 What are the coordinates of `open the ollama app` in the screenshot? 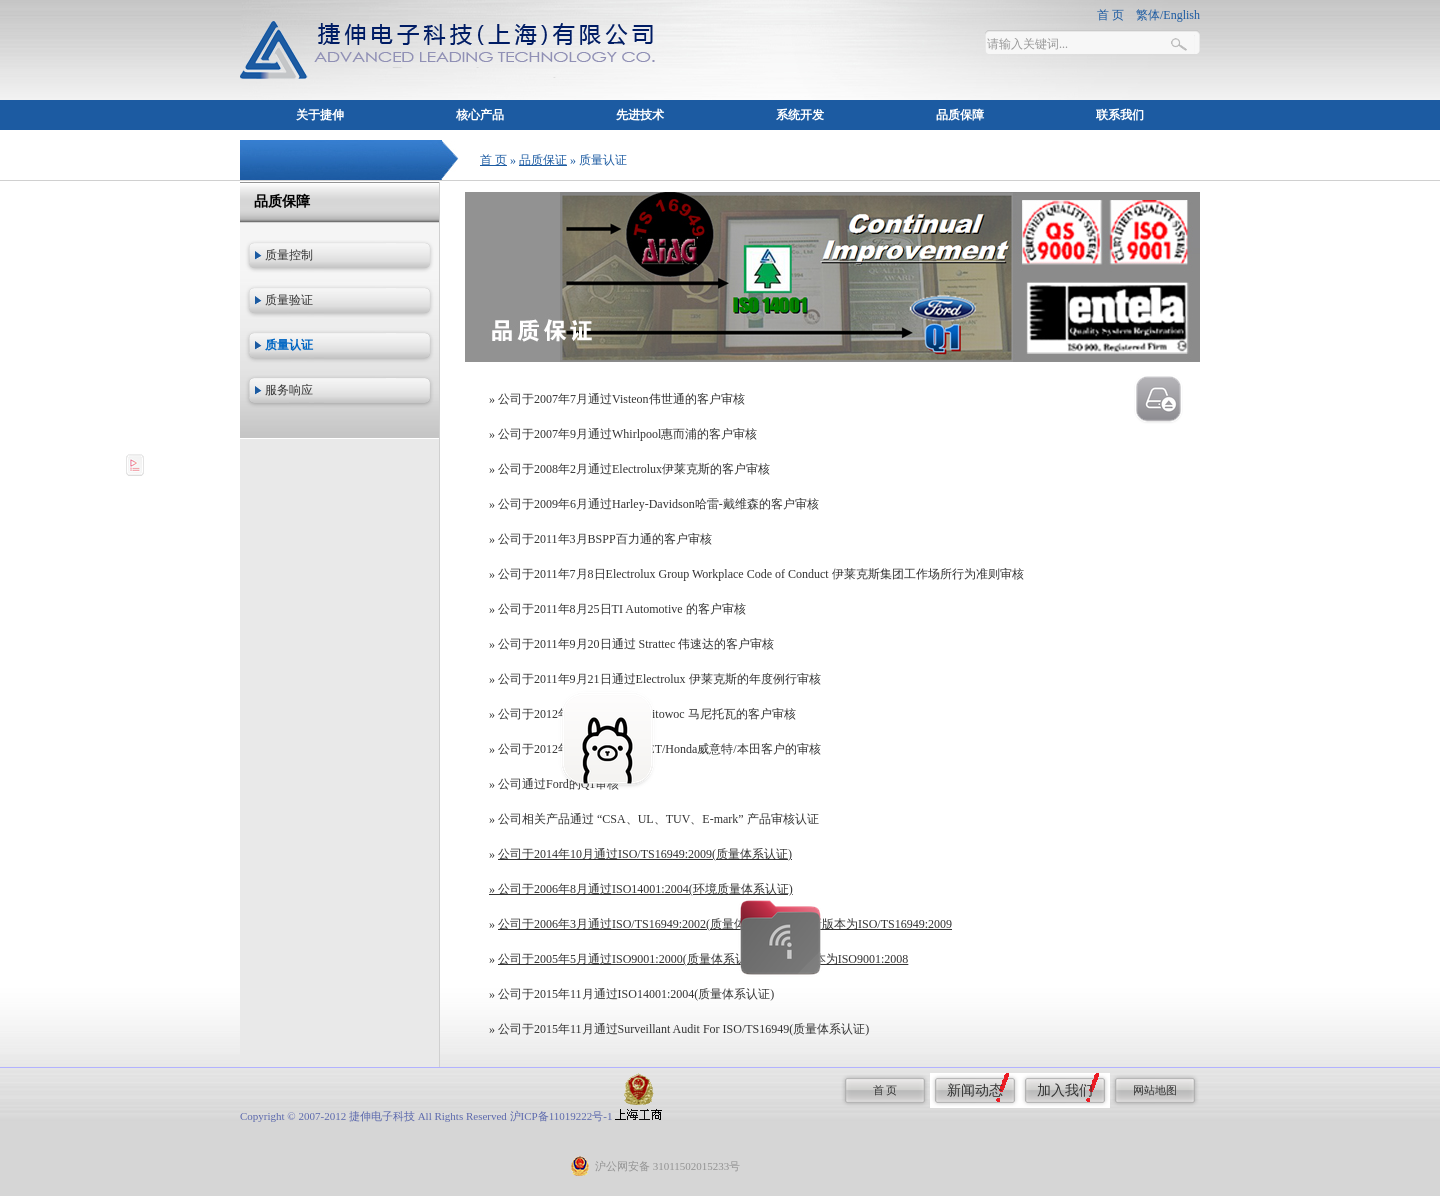 It's located at (607, 738).